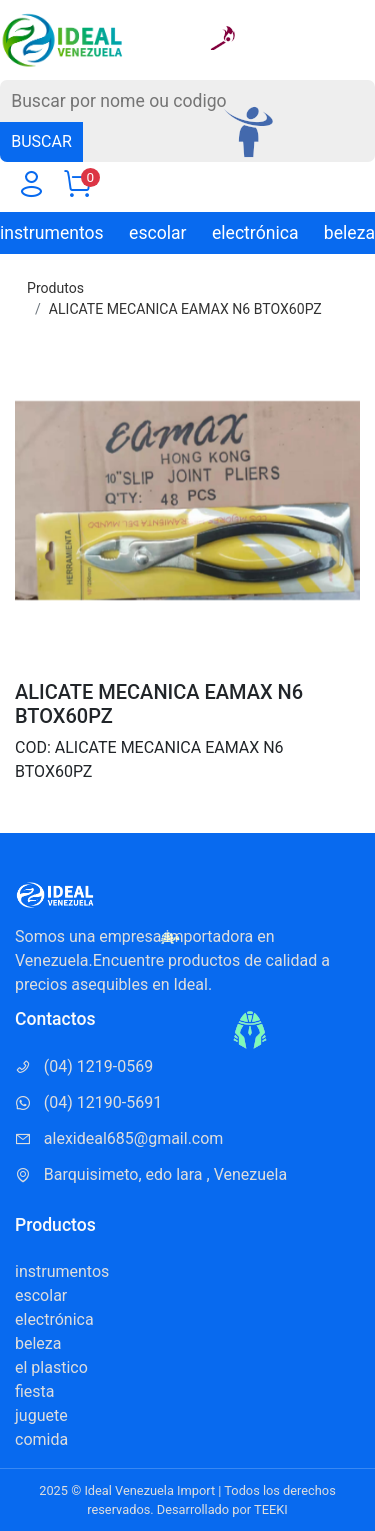 Image resolution: width=375 pixels, height=1531 pixels. I want to click on indicates slow speed or processing mode, so click(170, 938).